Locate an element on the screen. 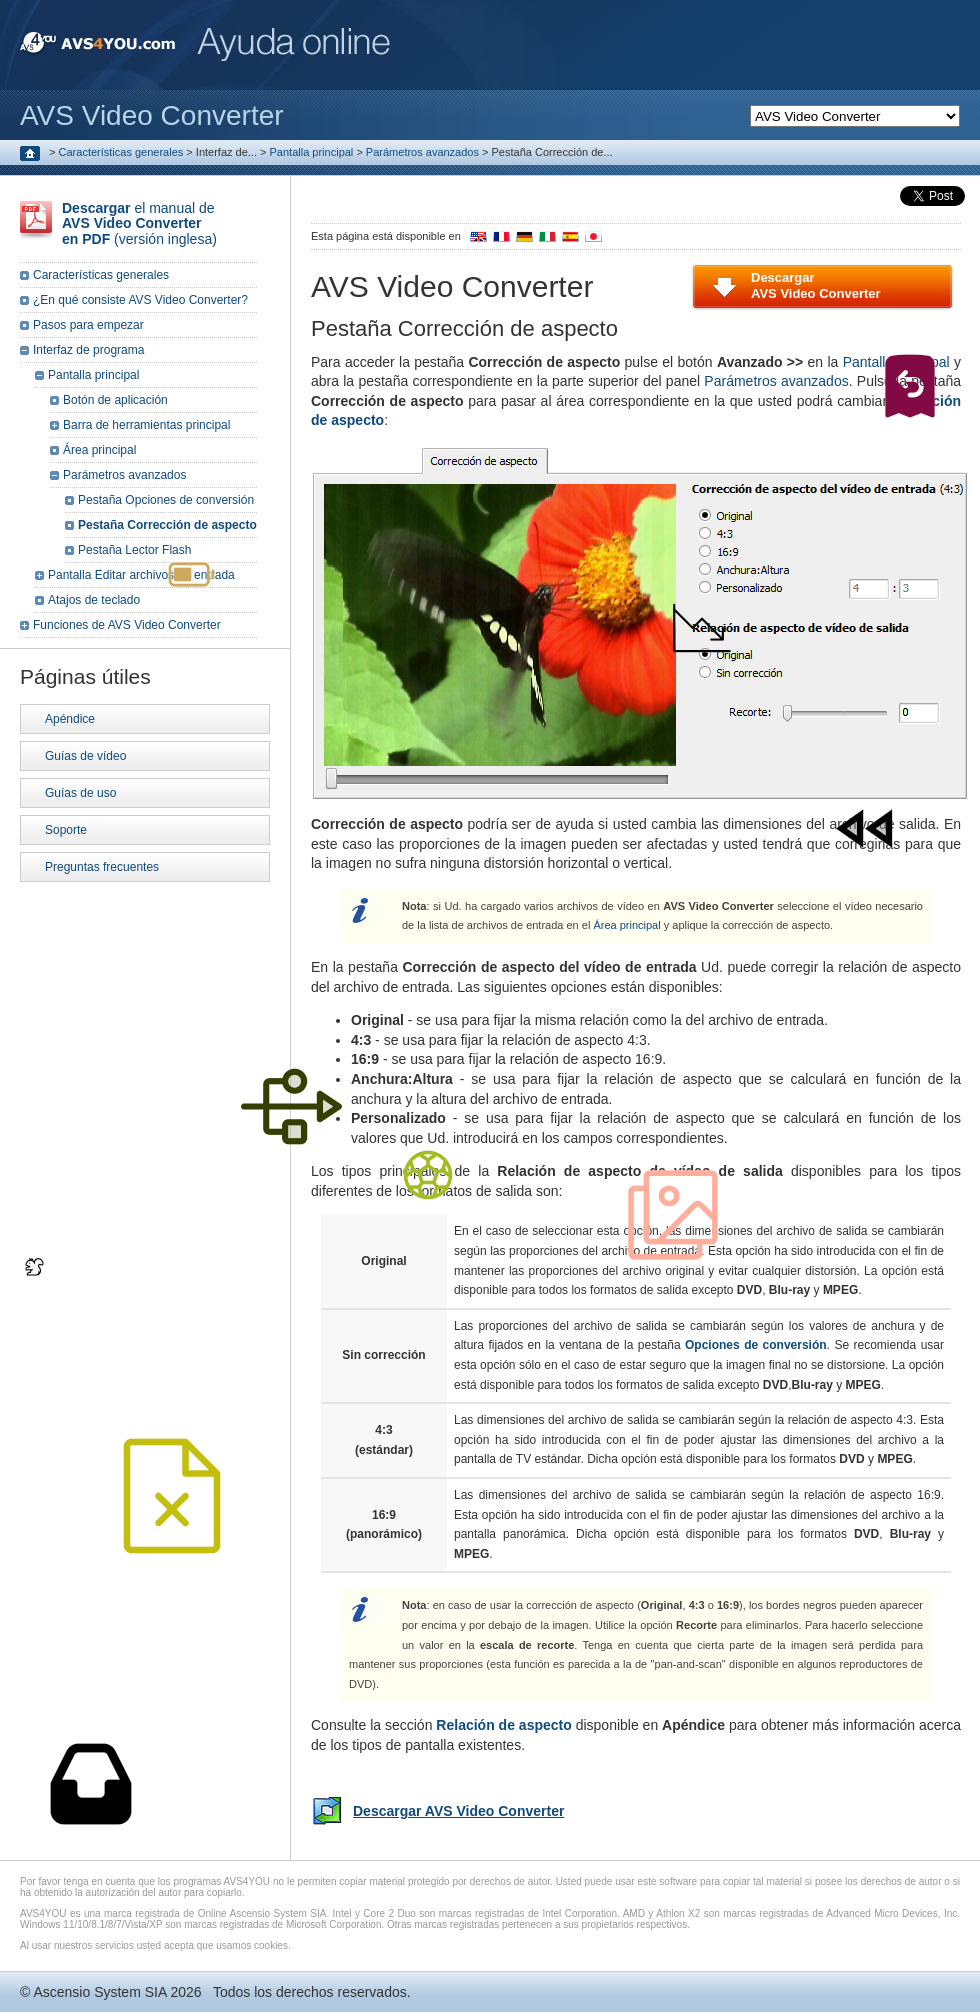 The image size is (980, 2012). view declining metrics or trends is located at coordinates (702, 628).